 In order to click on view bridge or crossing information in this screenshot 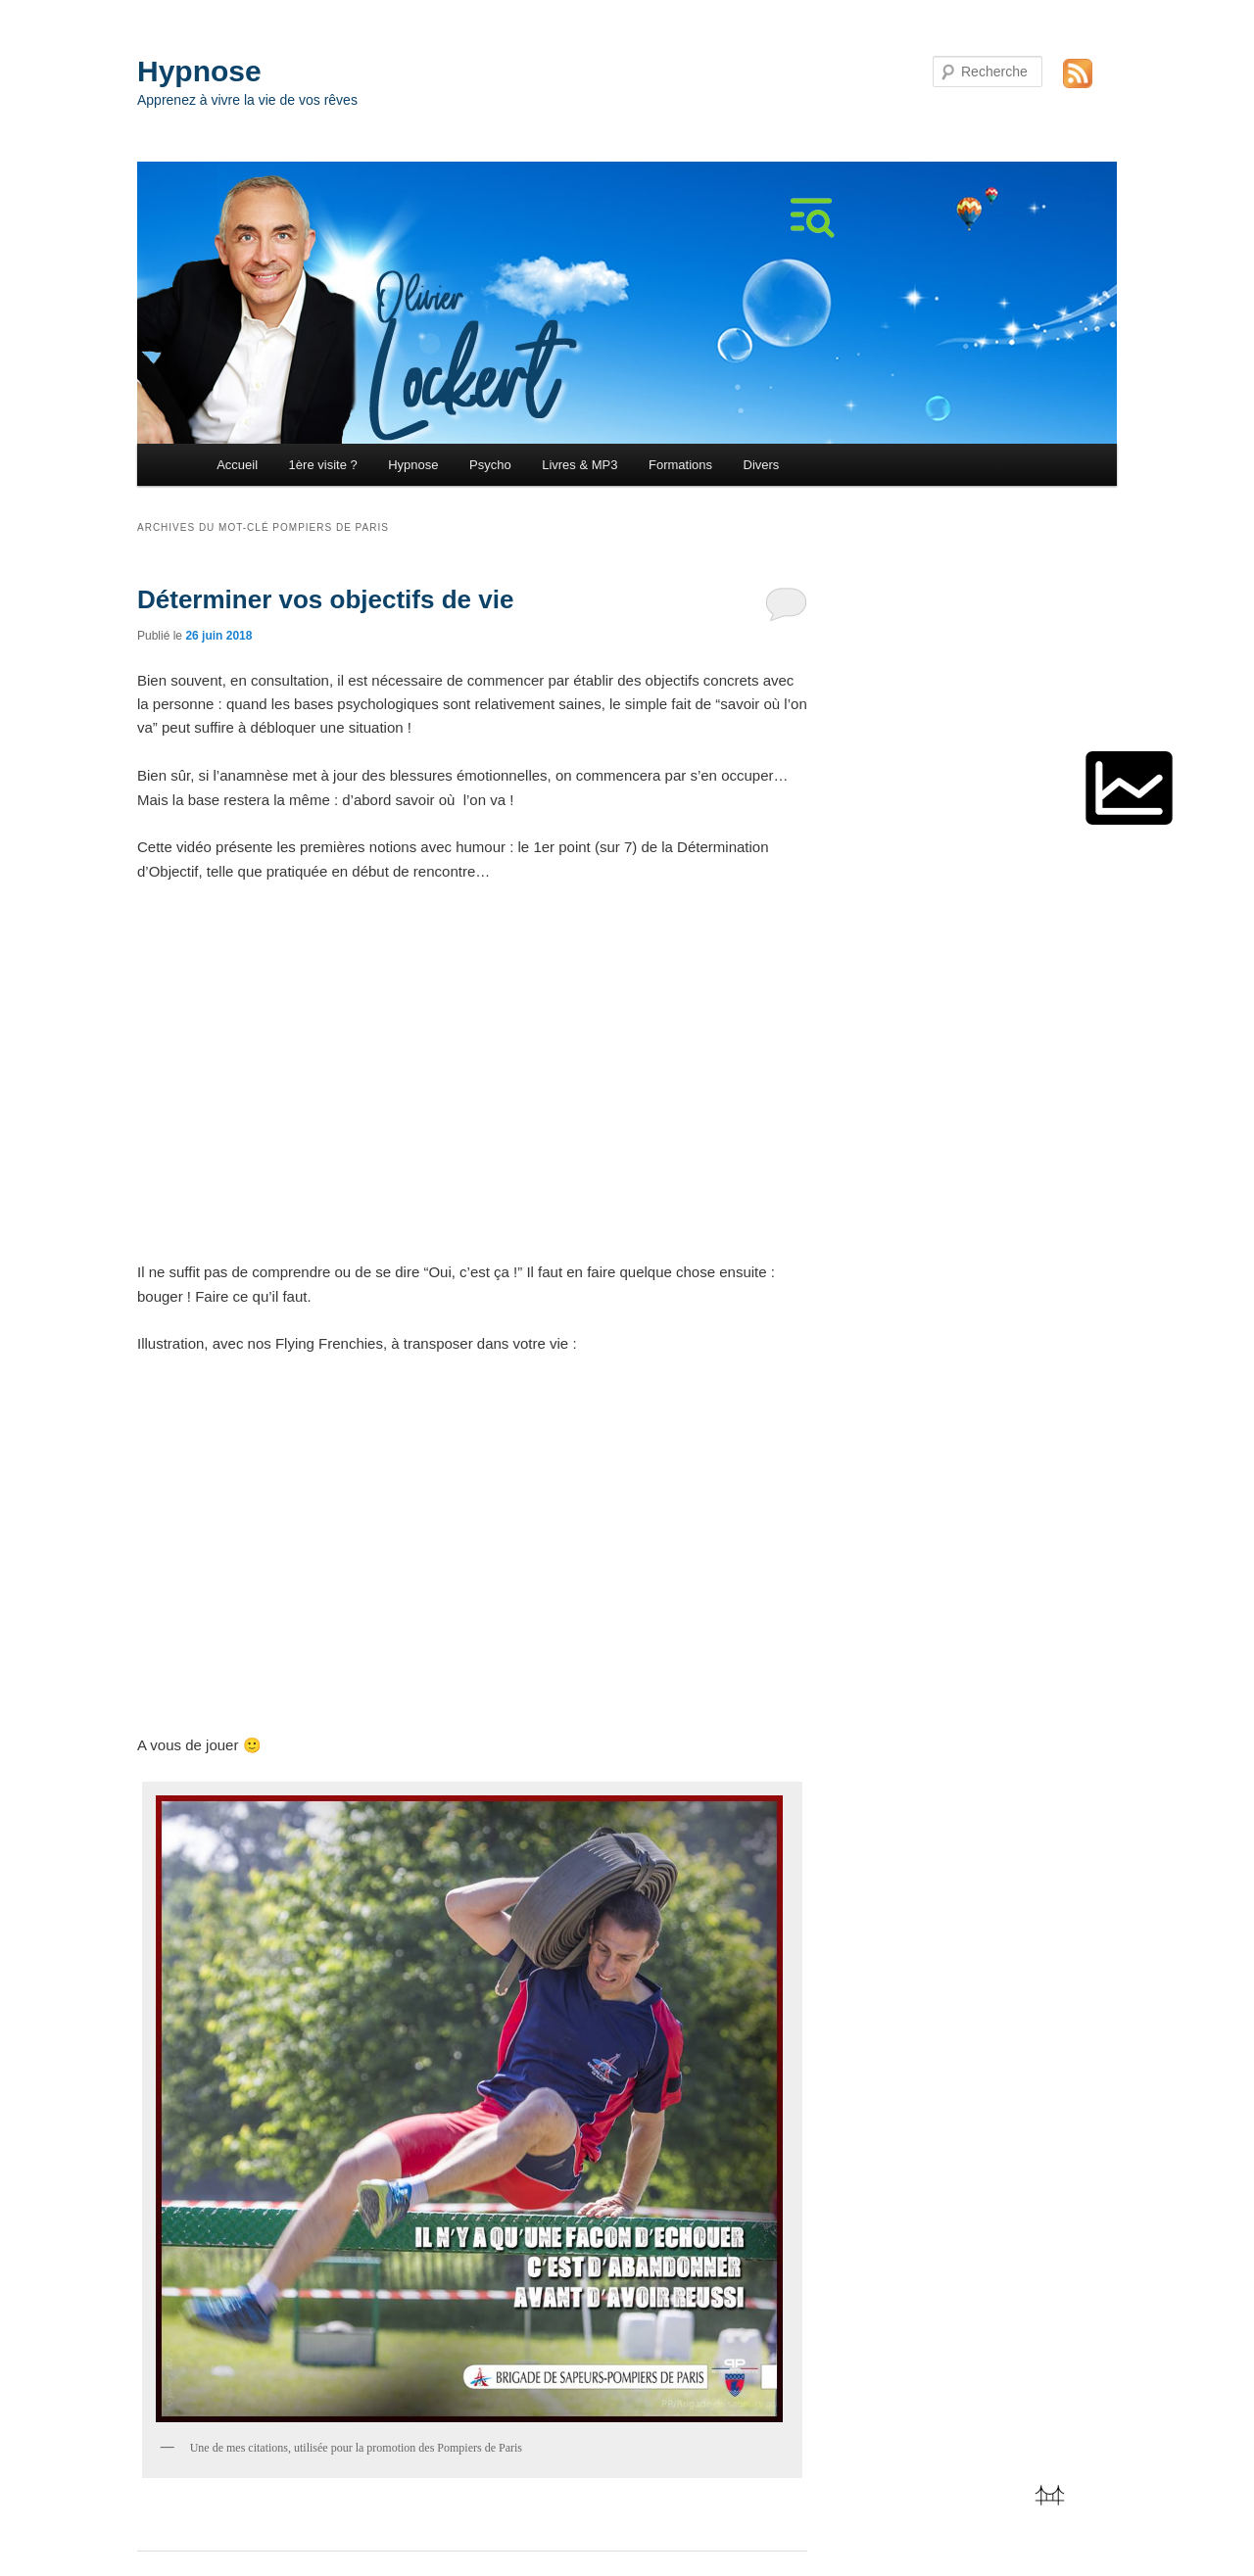, I will do `click(1049, 2495)`.